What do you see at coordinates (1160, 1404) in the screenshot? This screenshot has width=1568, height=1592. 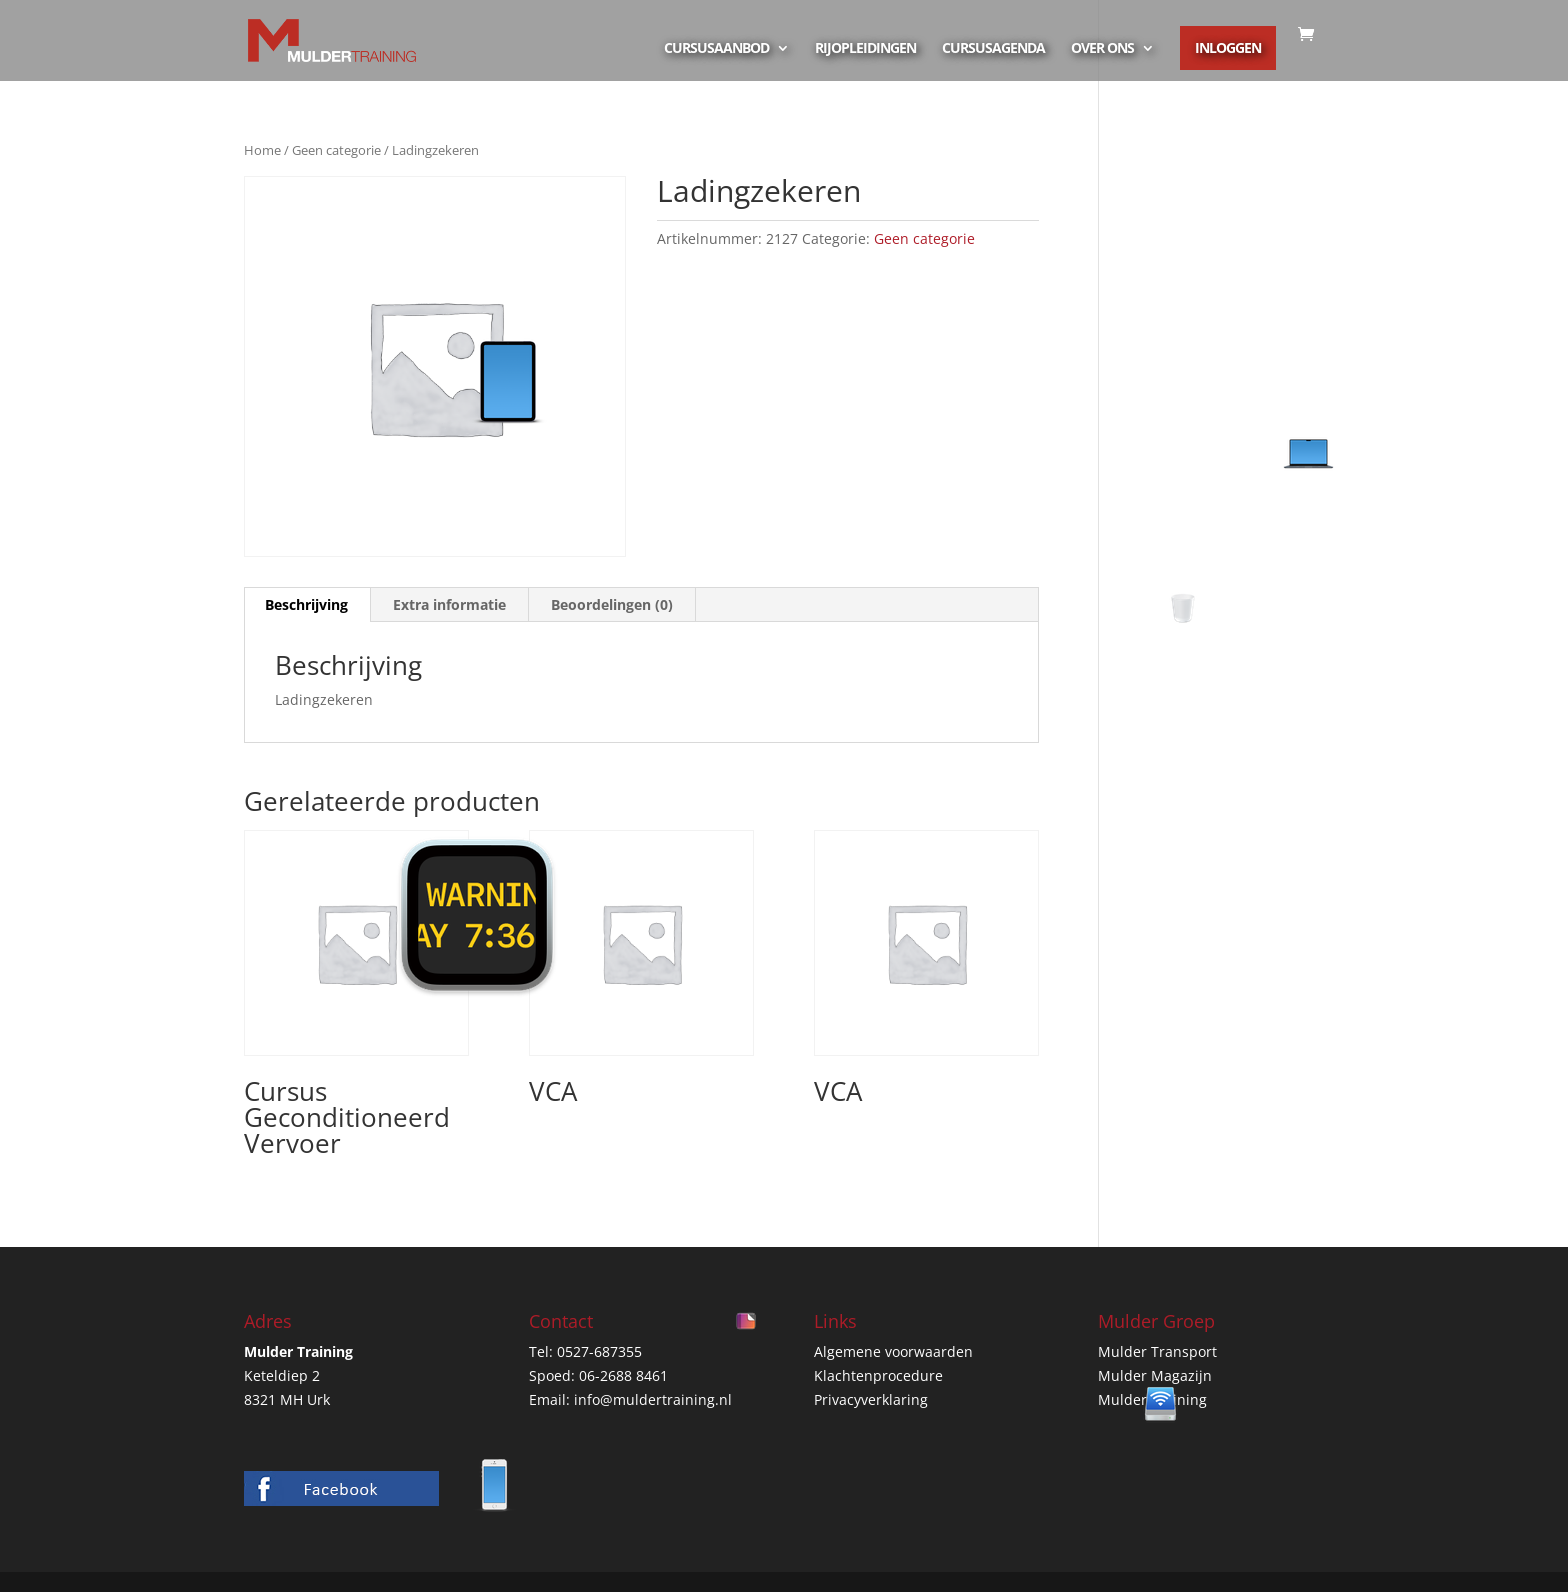 I see `access a wireless network drive` at bounding box center [1160, 1404].